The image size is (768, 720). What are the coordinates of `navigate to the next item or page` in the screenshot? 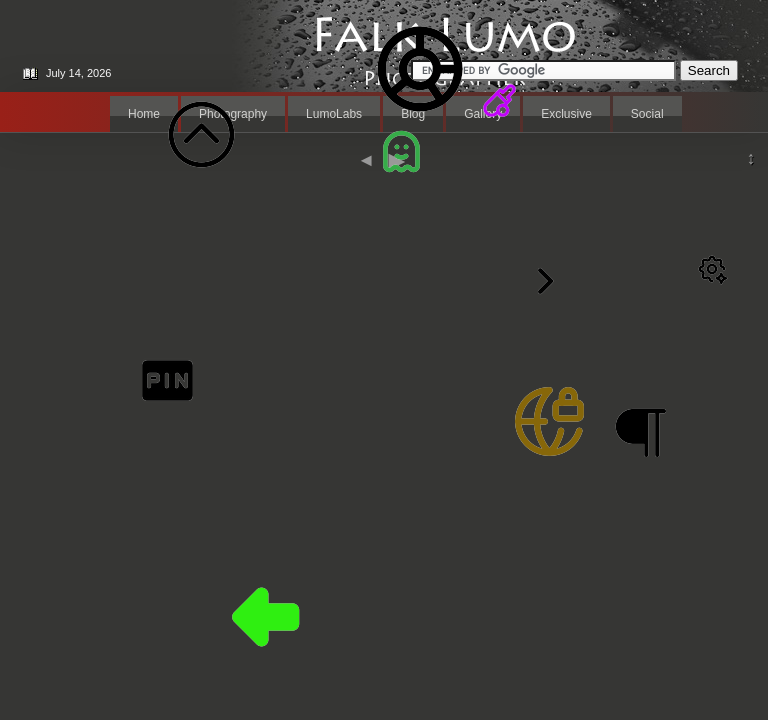 It's located at (545, 281).